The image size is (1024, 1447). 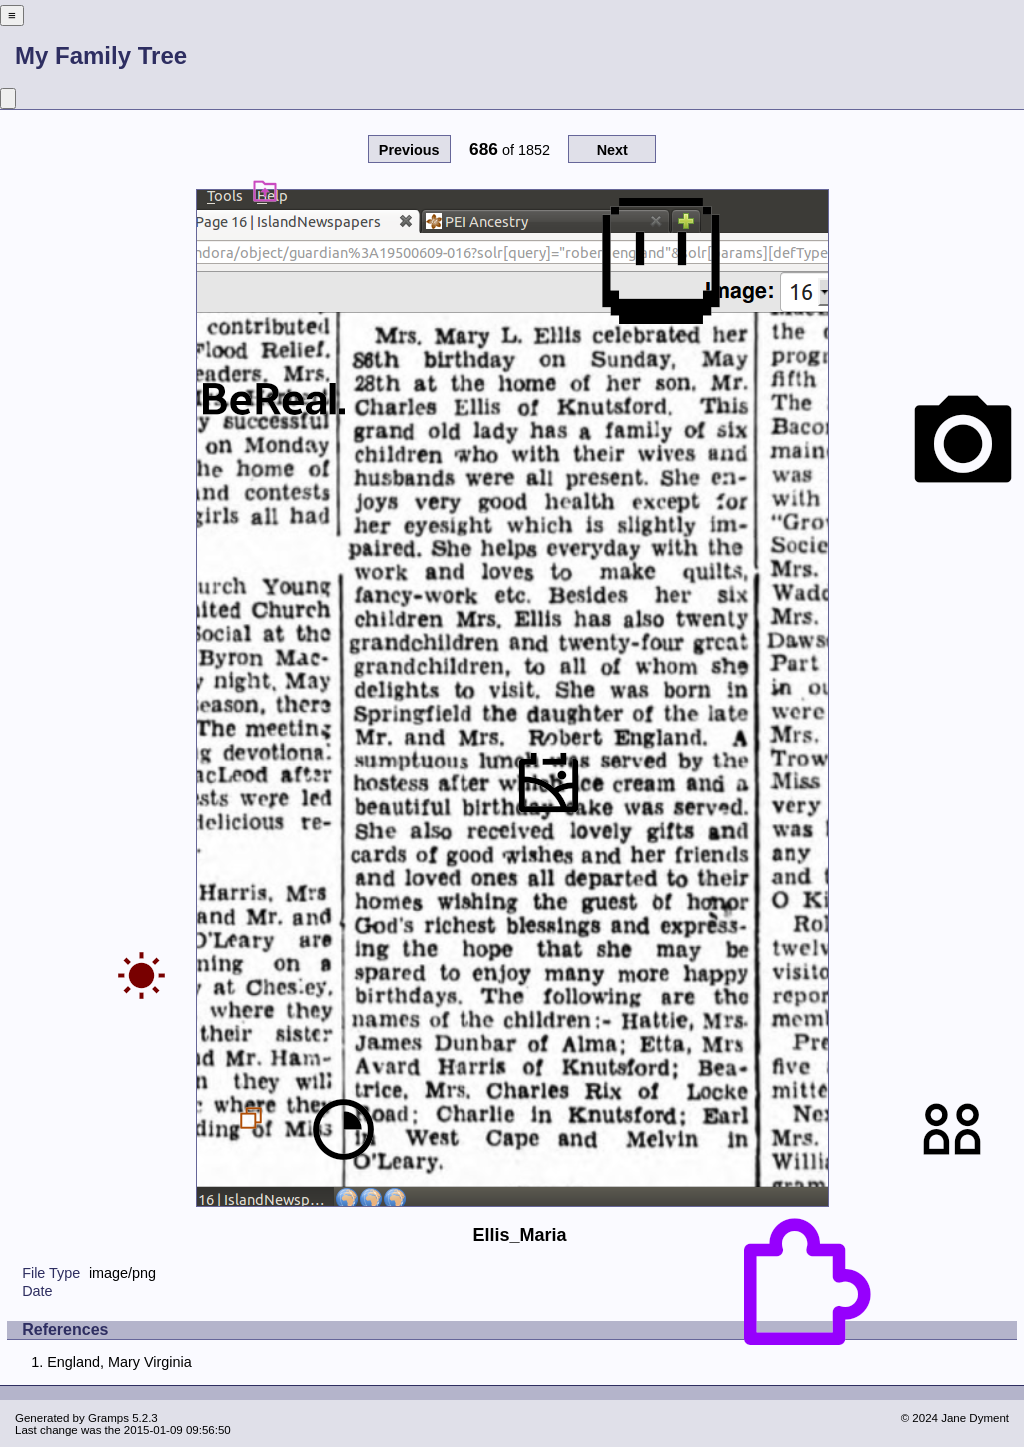 I want to click on view group members, so click(x=952, y=1129).